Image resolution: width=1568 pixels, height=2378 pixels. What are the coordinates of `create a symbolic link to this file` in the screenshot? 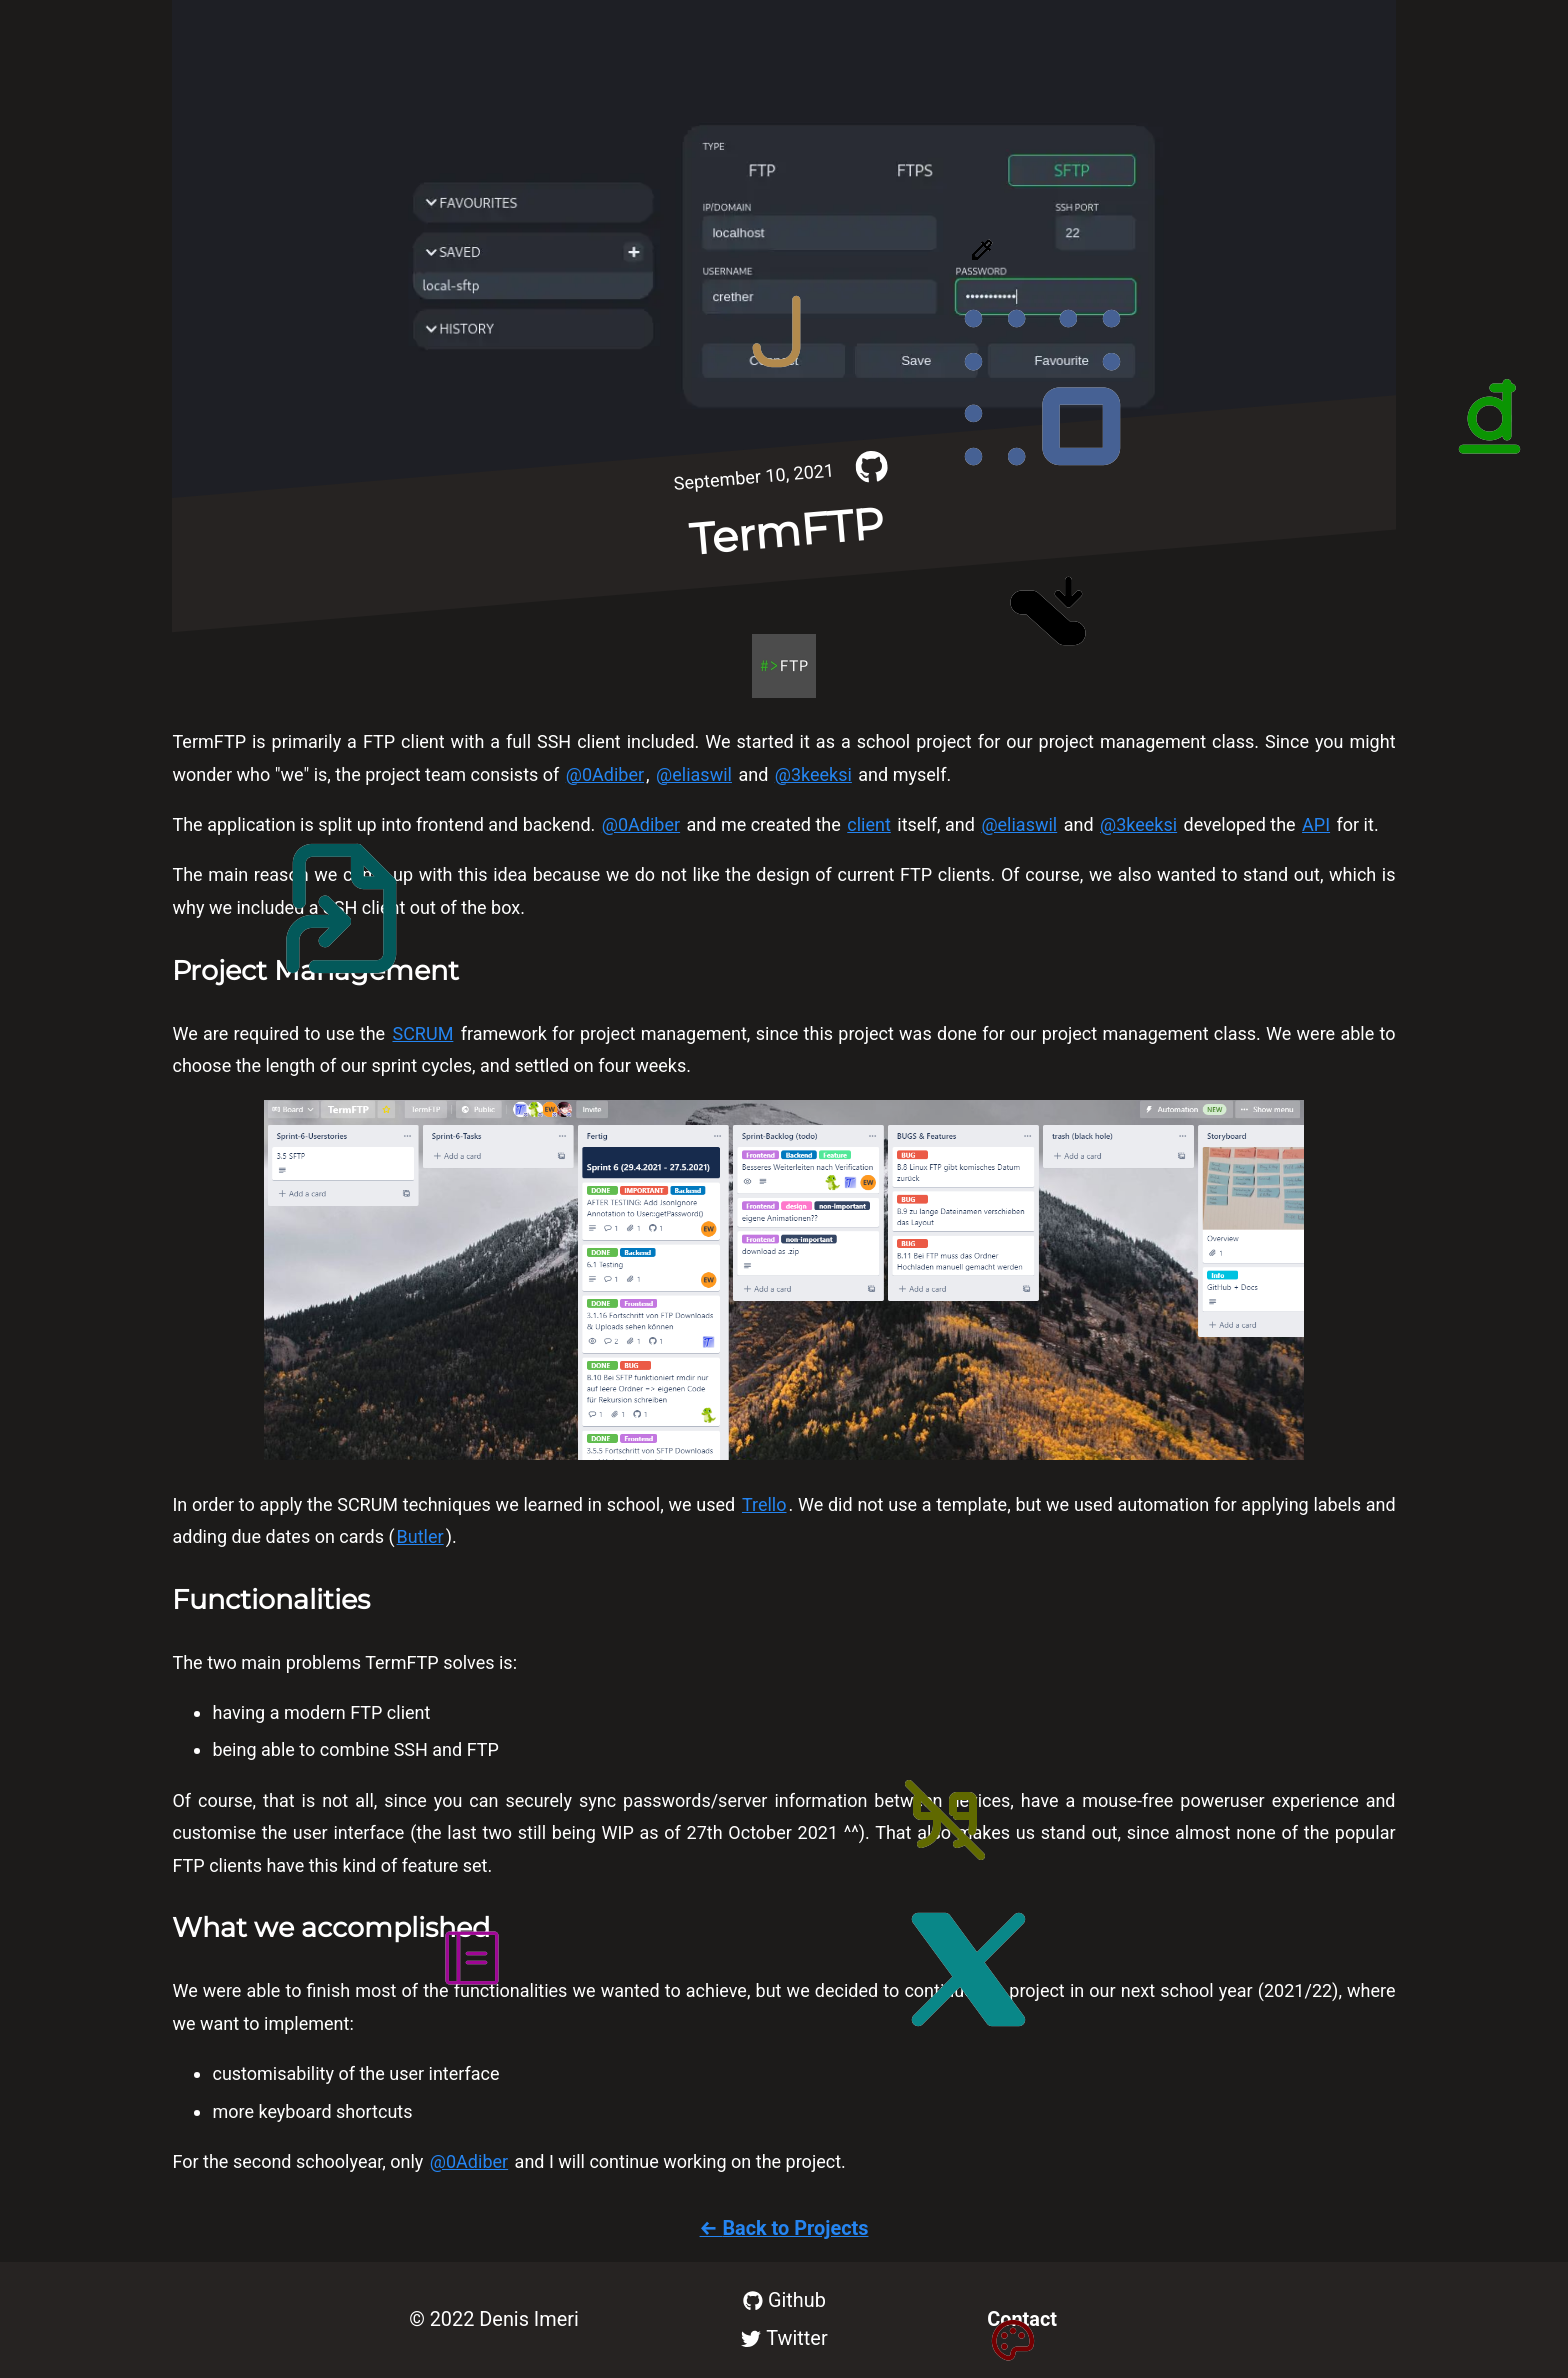 It's located at (344, 908).